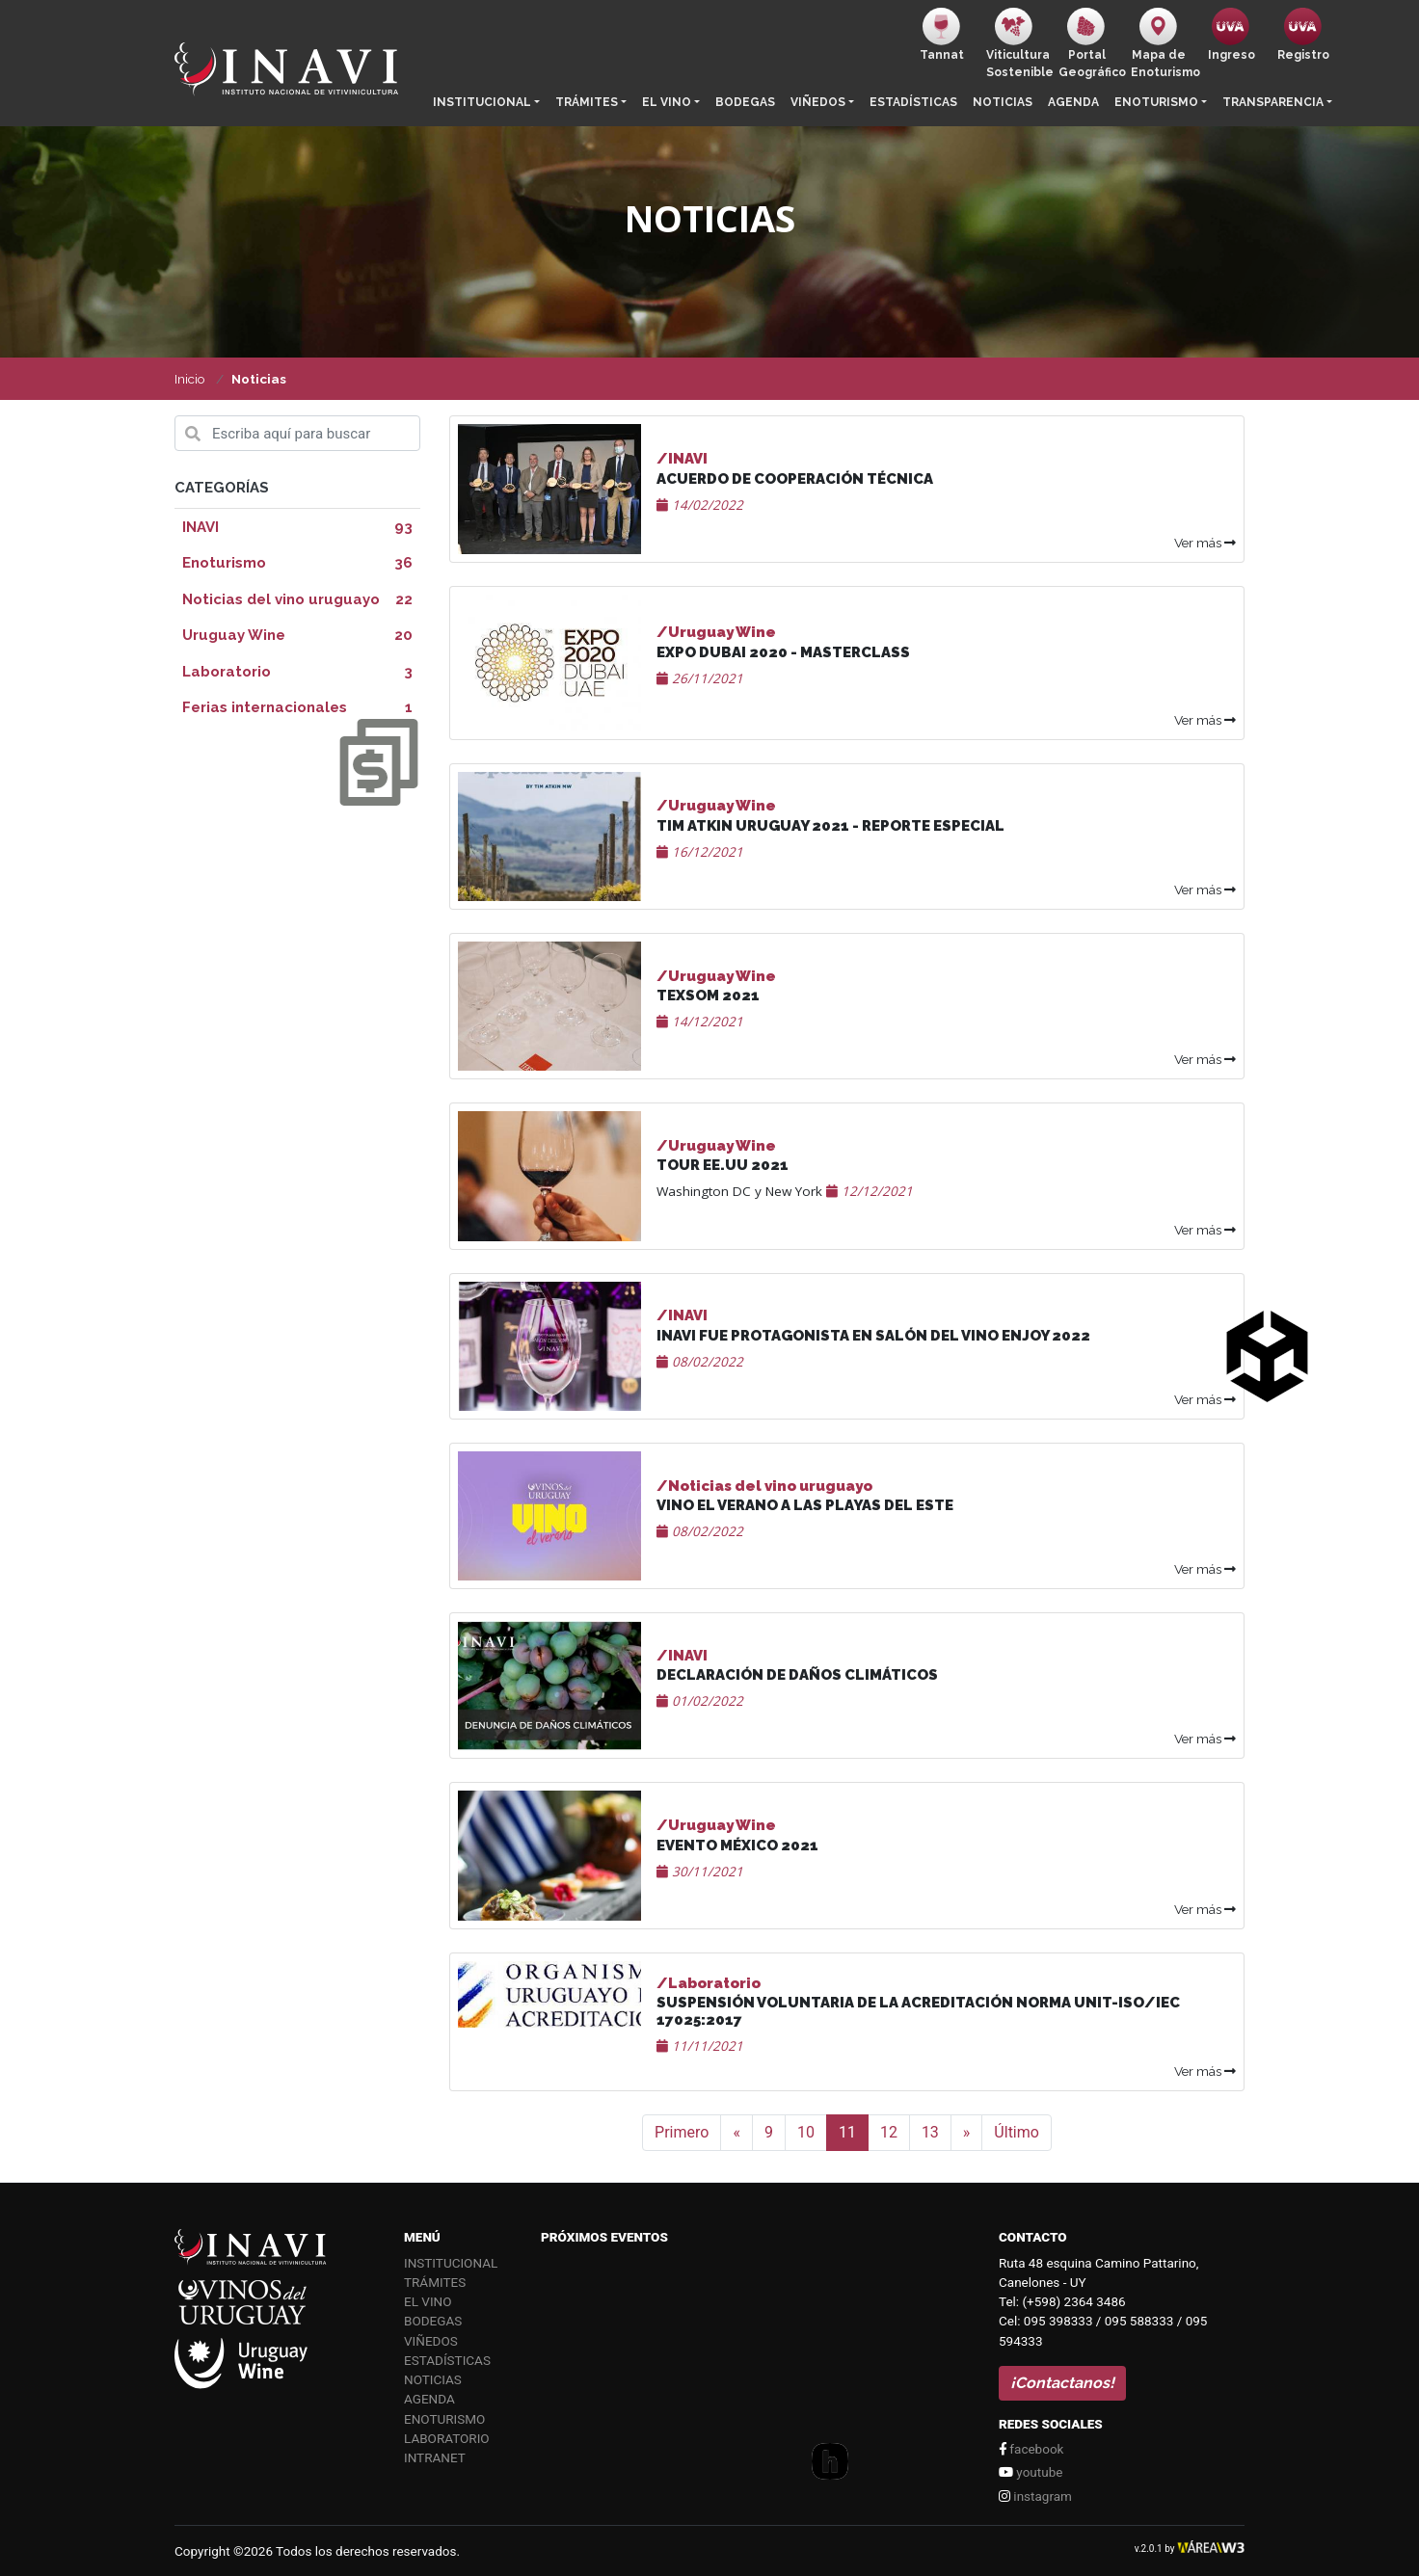 The width and height of the screenshot is (1419, 2576). Describe the element at coordinates (379, 762) in the screenshot. I see `view currency or financial documents` at that location.